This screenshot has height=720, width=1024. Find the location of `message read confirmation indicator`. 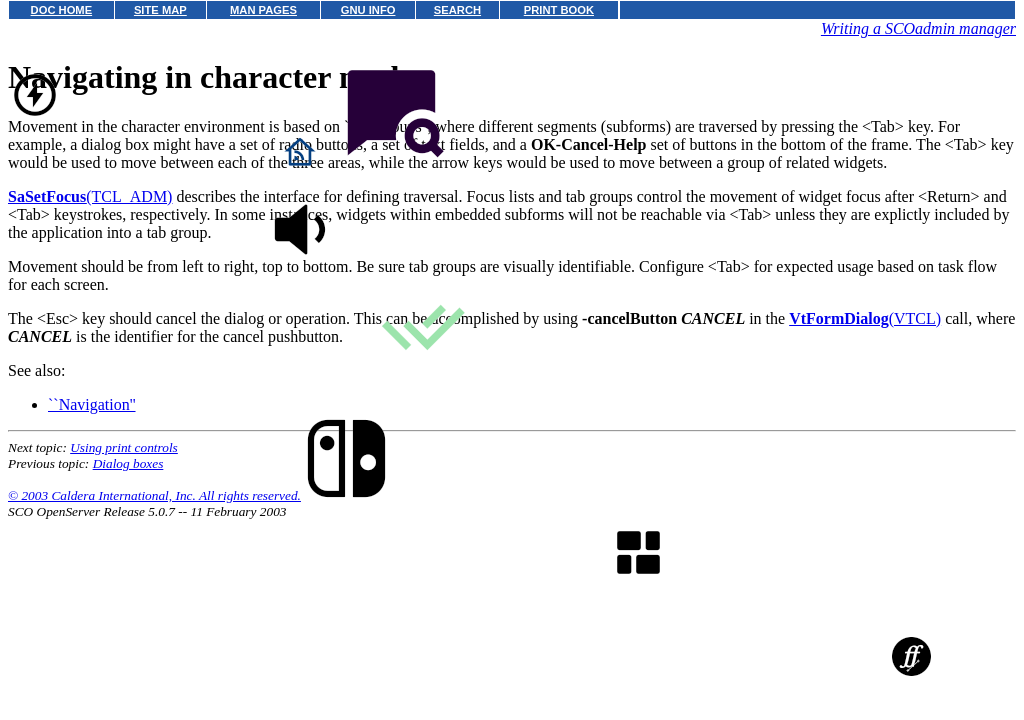

message read confirmation indicator is located at coordinates (423, 327).